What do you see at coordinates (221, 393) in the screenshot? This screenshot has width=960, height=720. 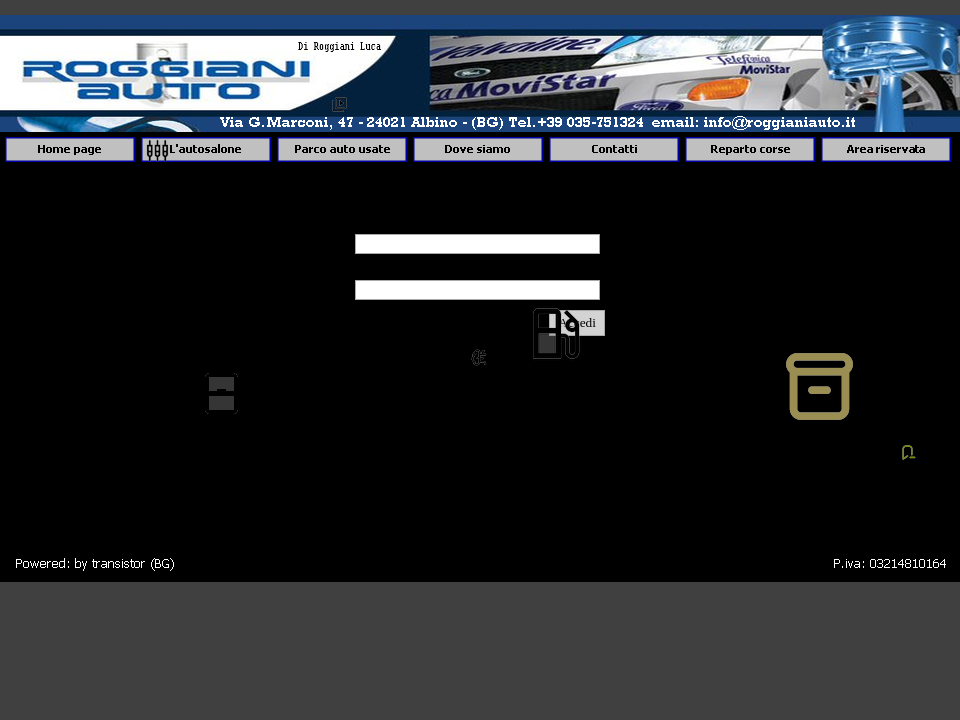 I see `view window sensor status` at bounding box center [221, 393].